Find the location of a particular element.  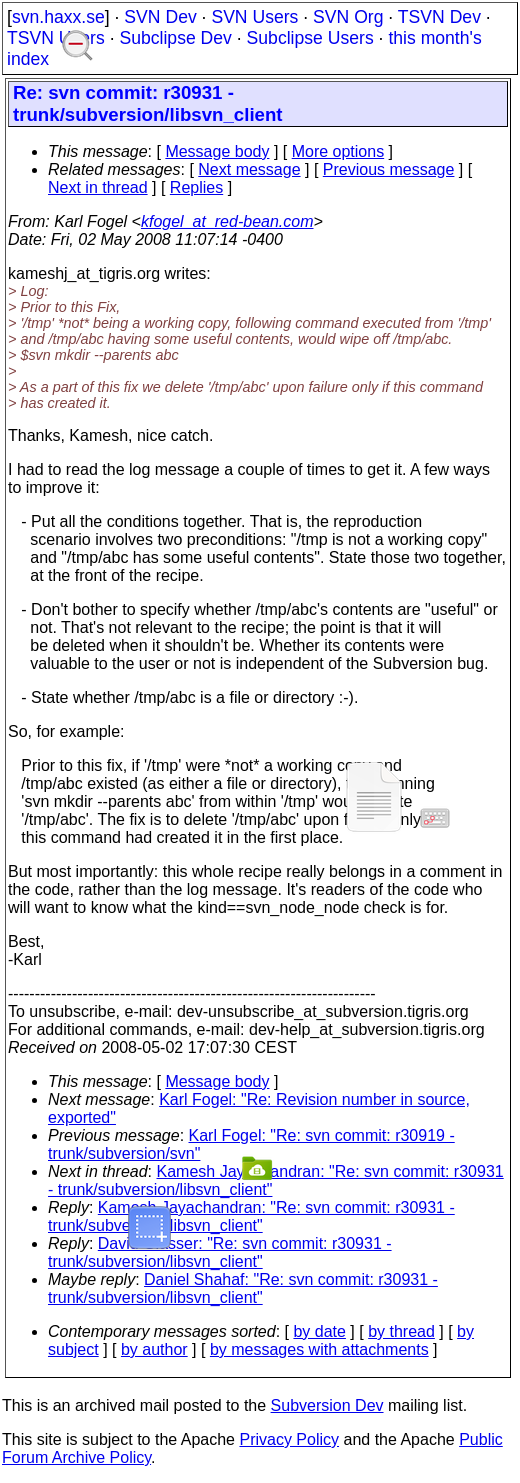

configure keyboard shortcuts is located at coordinates (435, 818).